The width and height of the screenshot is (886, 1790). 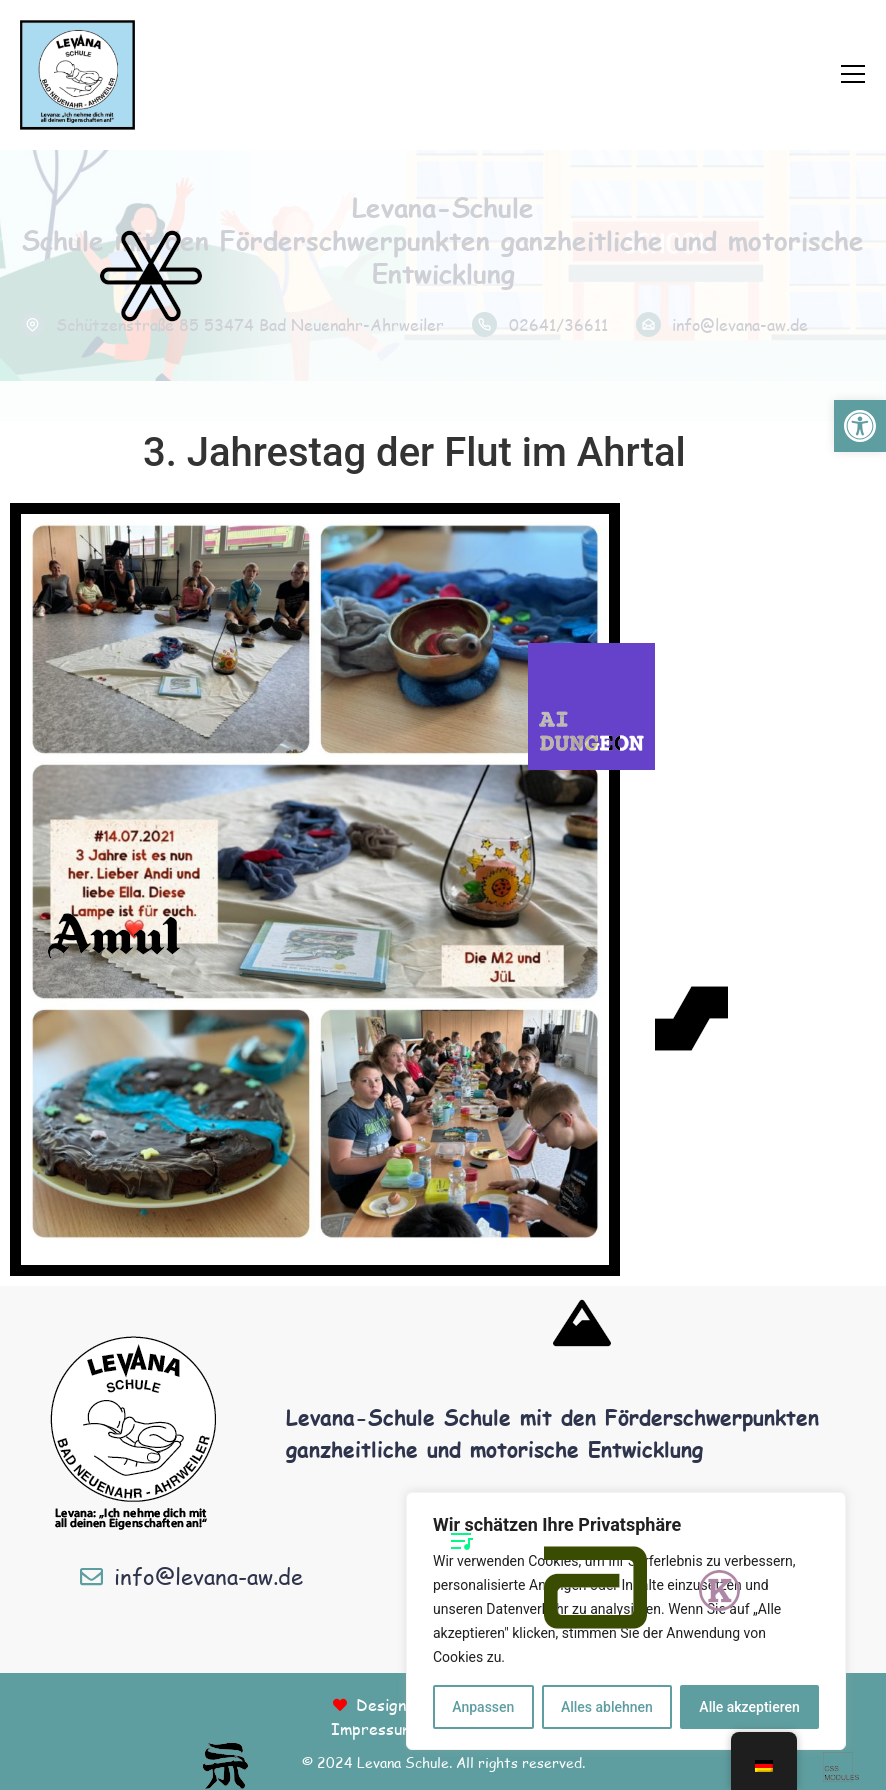 I want to click on open google authenticator app, so click(x=151, y=276).